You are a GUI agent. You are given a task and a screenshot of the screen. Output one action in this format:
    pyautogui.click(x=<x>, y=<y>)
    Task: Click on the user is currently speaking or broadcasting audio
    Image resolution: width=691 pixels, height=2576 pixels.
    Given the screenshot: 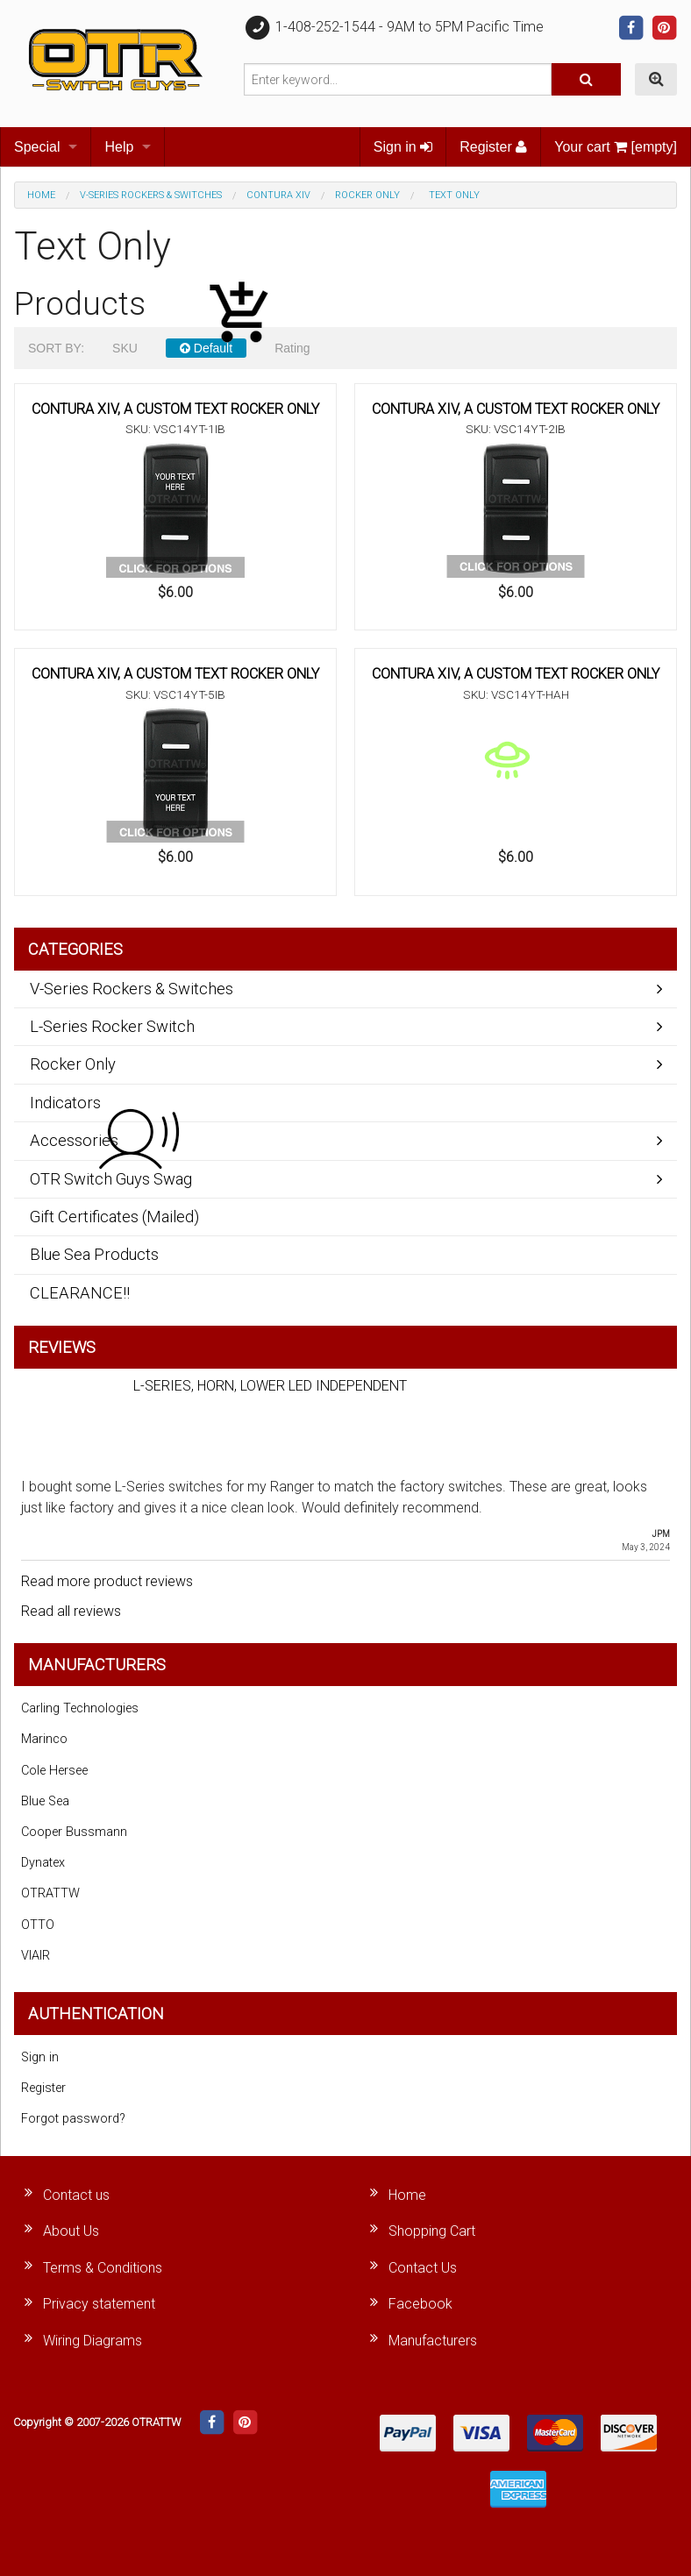 What is the action you would take?
    pyautogui.click(x=138, y=1139)
    